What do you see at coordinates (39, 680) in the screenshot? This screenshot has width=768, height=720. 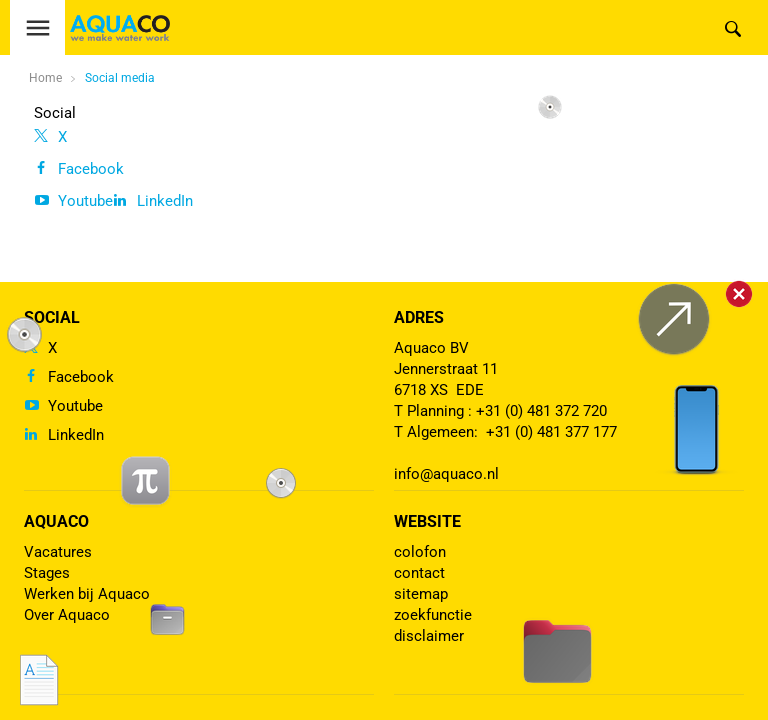 I see `open a text document or word processing file` at bounding box center [39, 680].